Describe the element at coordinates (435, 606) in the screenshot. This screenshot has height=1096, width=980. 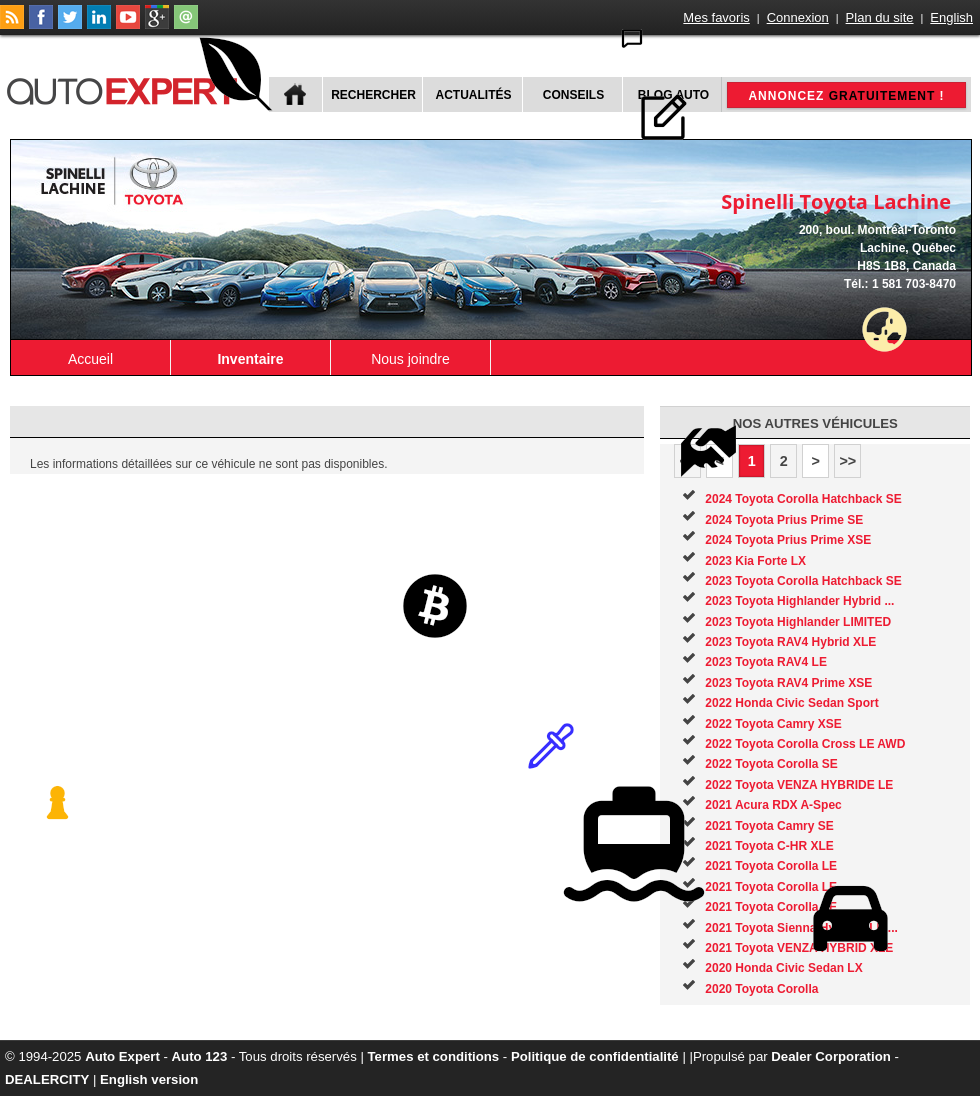
I see `bitcoin cryptocurrency logo` at that location.